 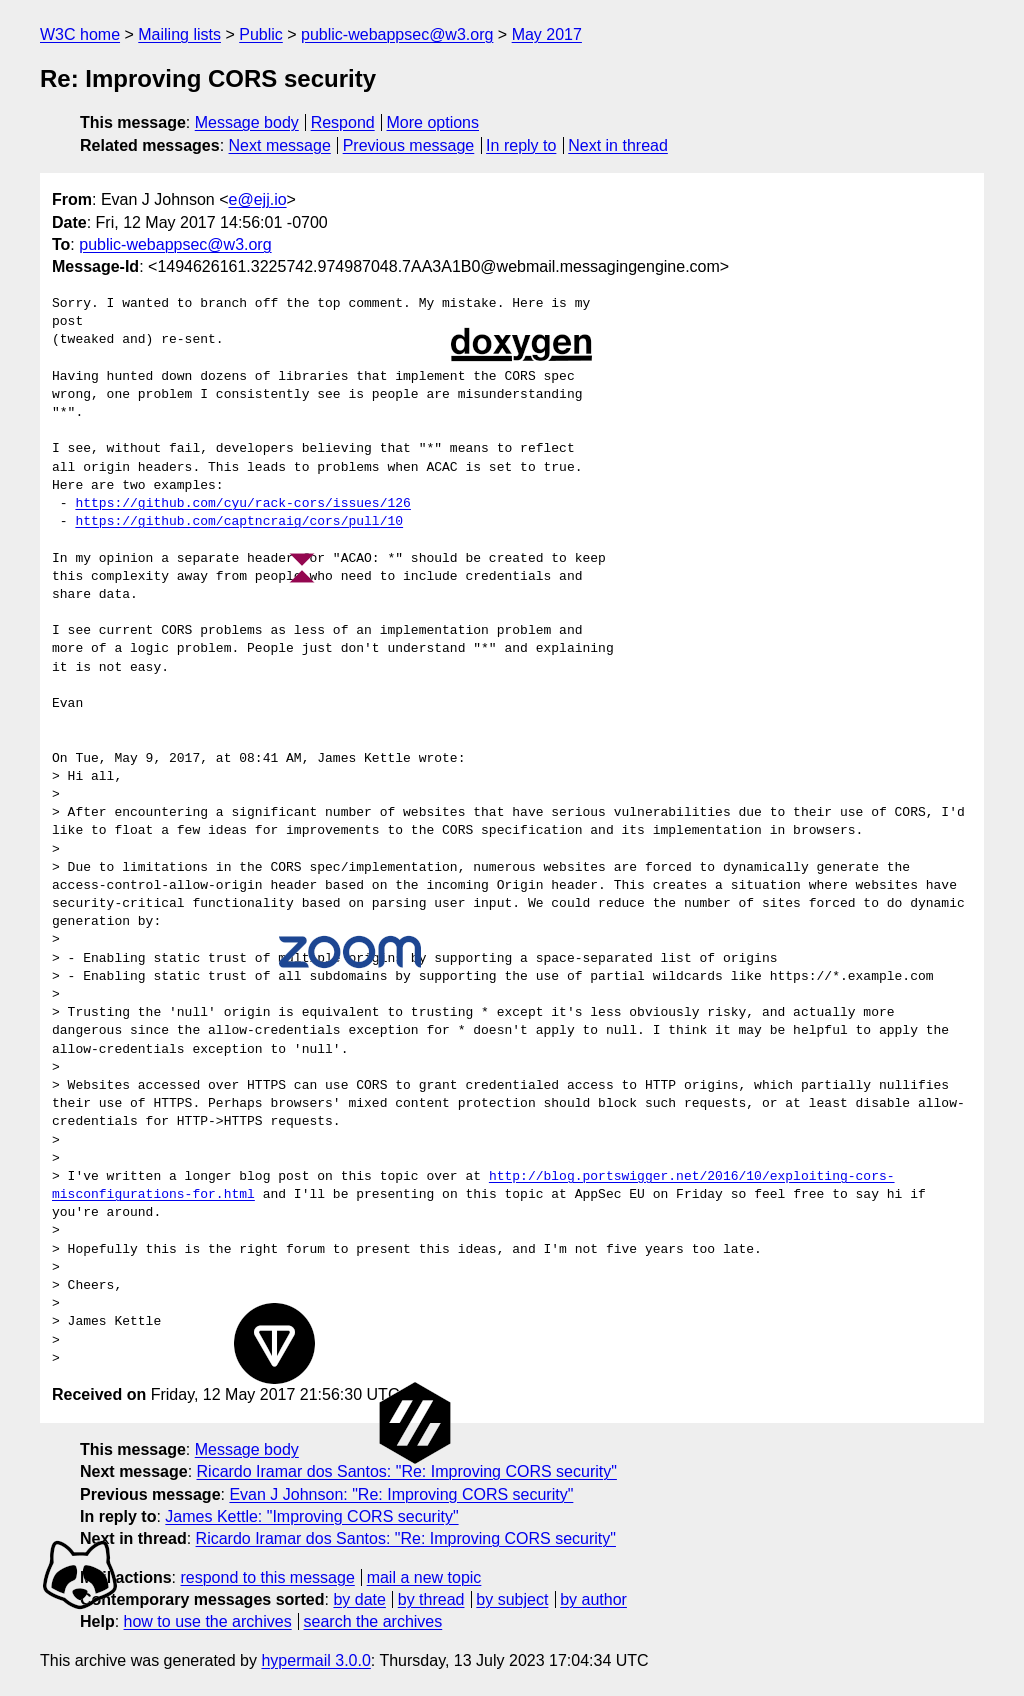 I want to click on collapse or contract content vertically, so click(x=302, y=568).